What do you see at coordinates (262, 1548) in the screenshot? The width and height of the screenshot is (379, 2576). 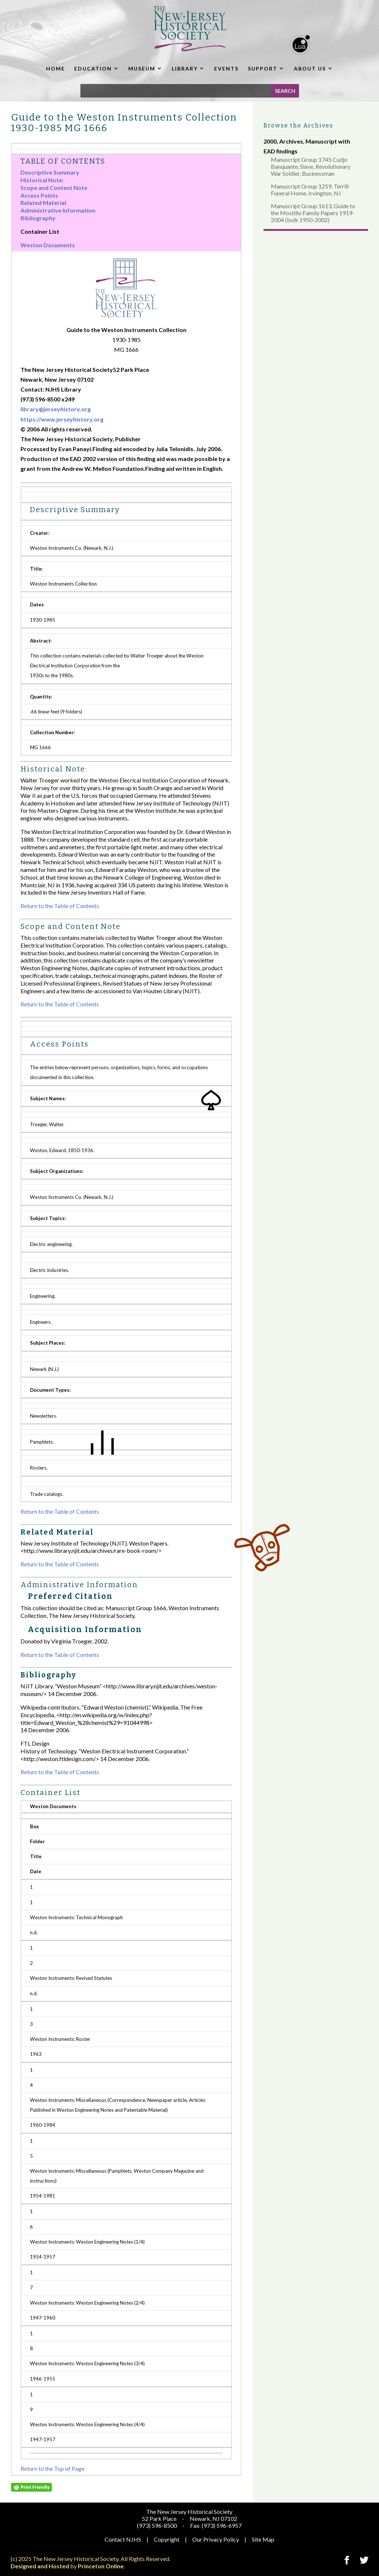 I see `visit tindie marketplace` at bounding box center [262, 1548].